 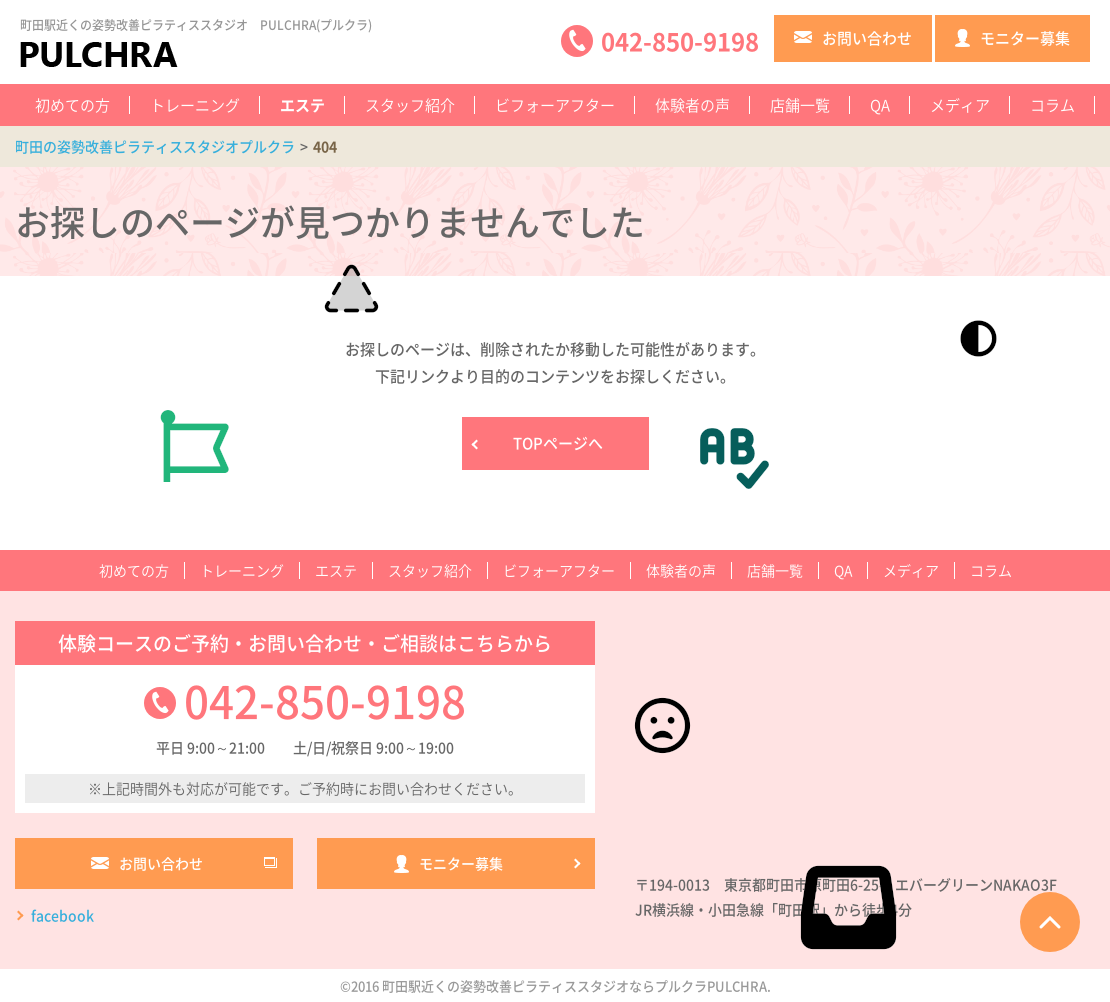 I want to click on check spelling and grammar, so click(x=732, y=456).